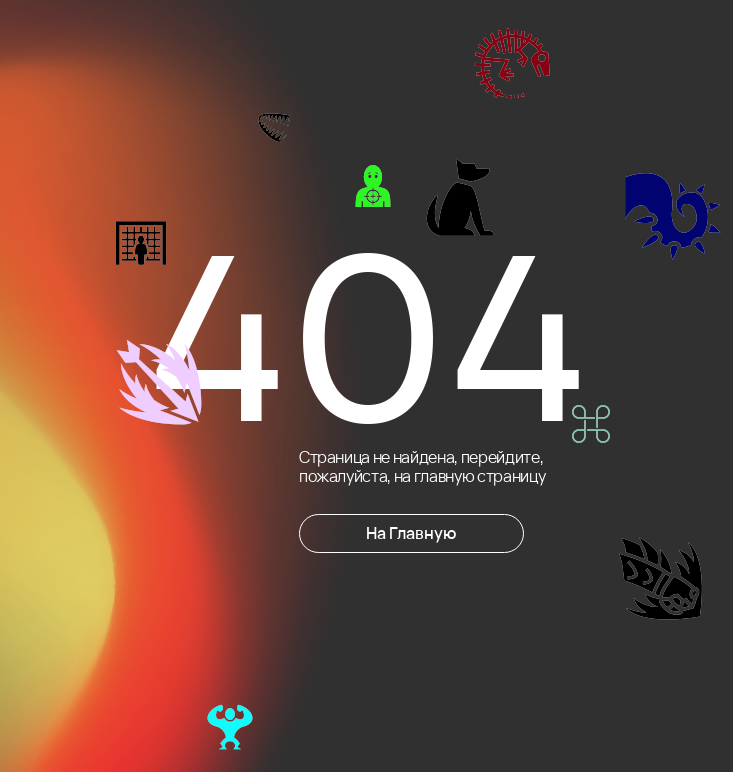 The image size is (733, 772). I want to click on access pet or animal-related features, so click(460, 198).